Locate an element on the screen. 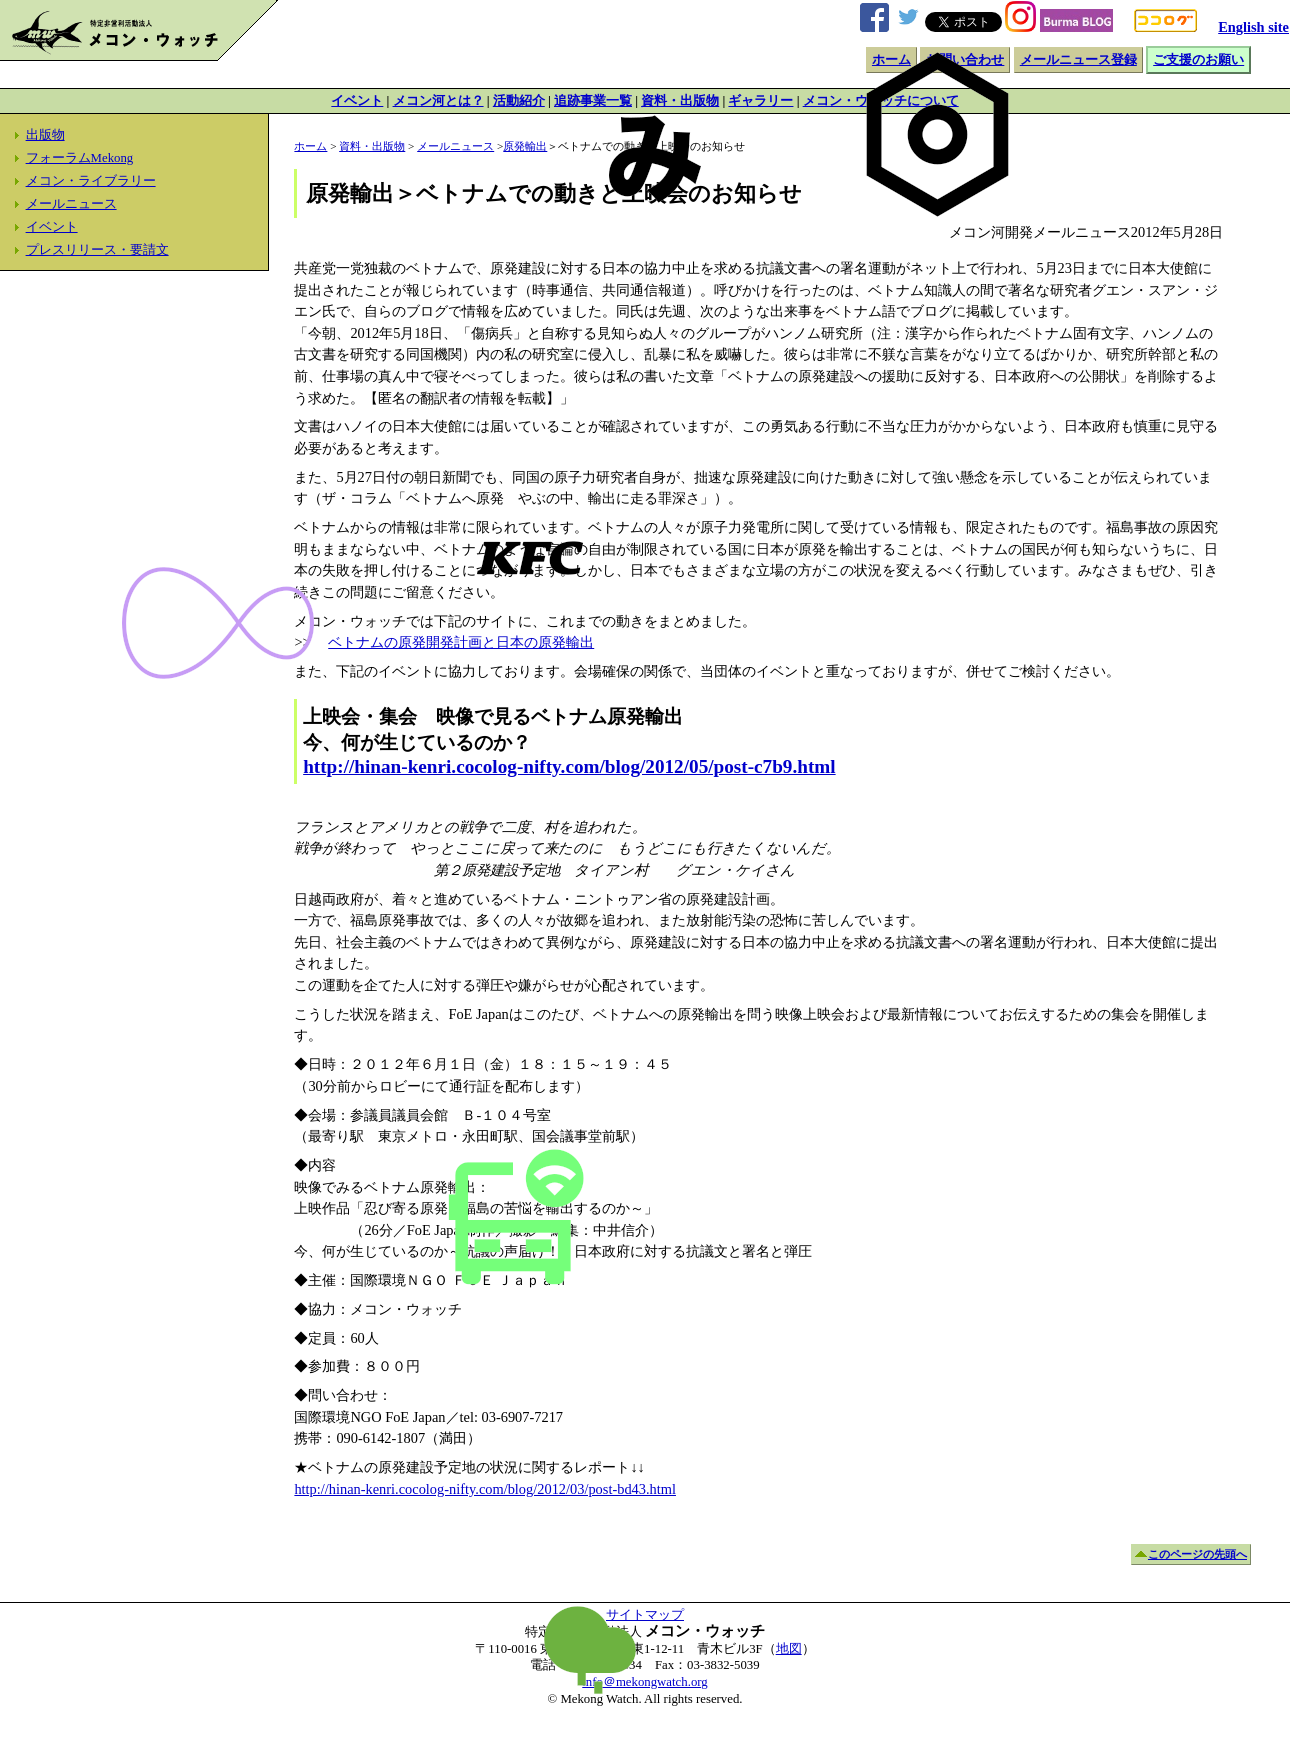 This screenshot has width=1290, height=1750. indicates light rain or drizzle conditions is located at coordinates (590, 1648).